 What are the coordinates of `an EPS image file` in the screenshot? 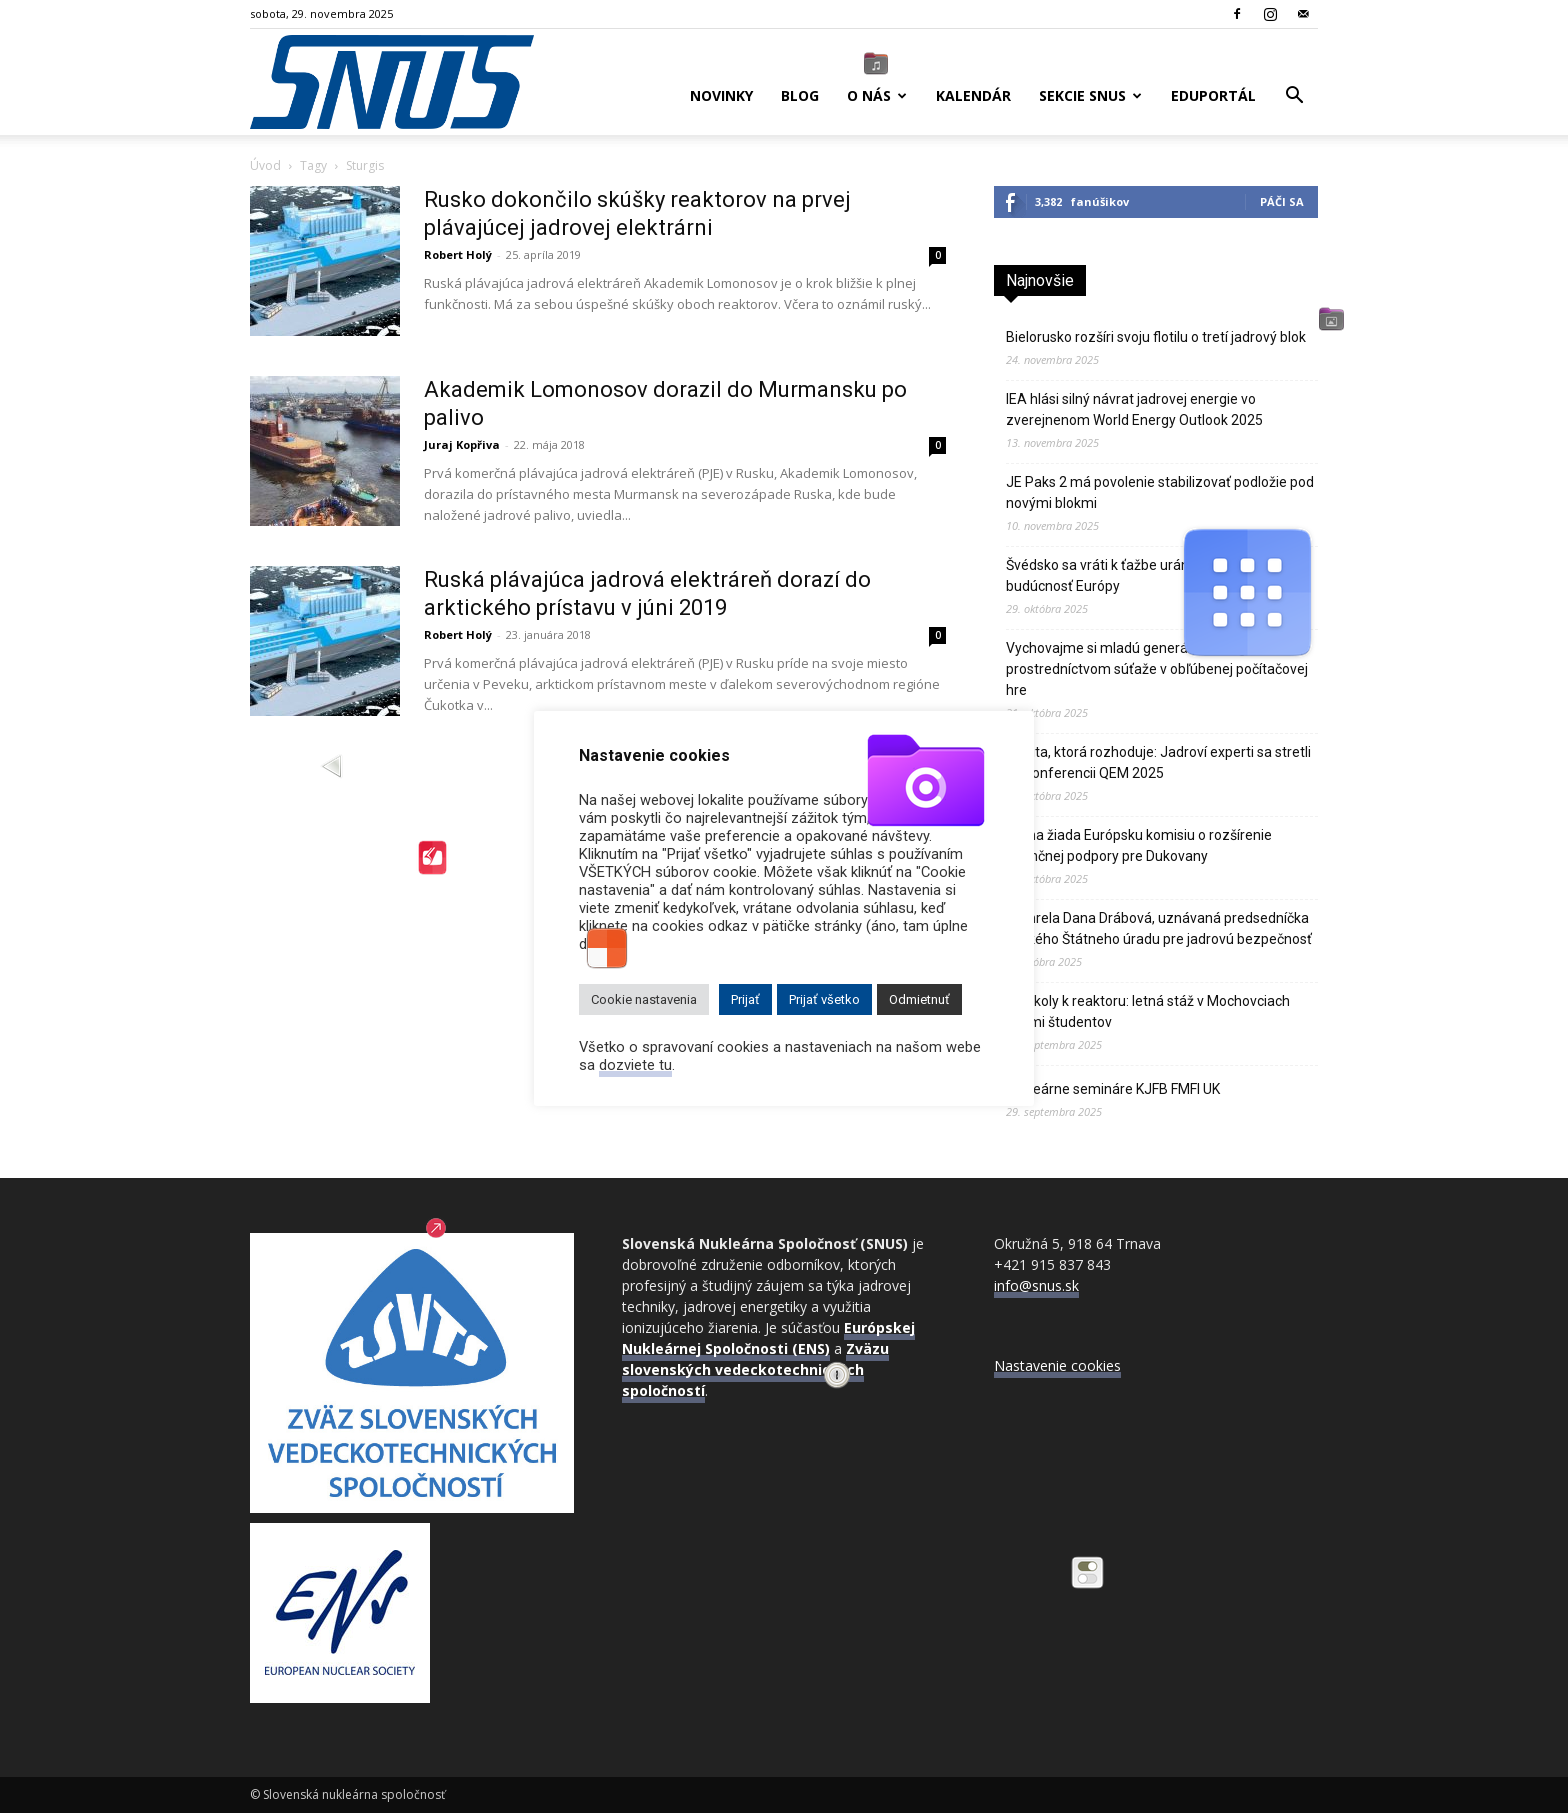 It's located at (432, 857).